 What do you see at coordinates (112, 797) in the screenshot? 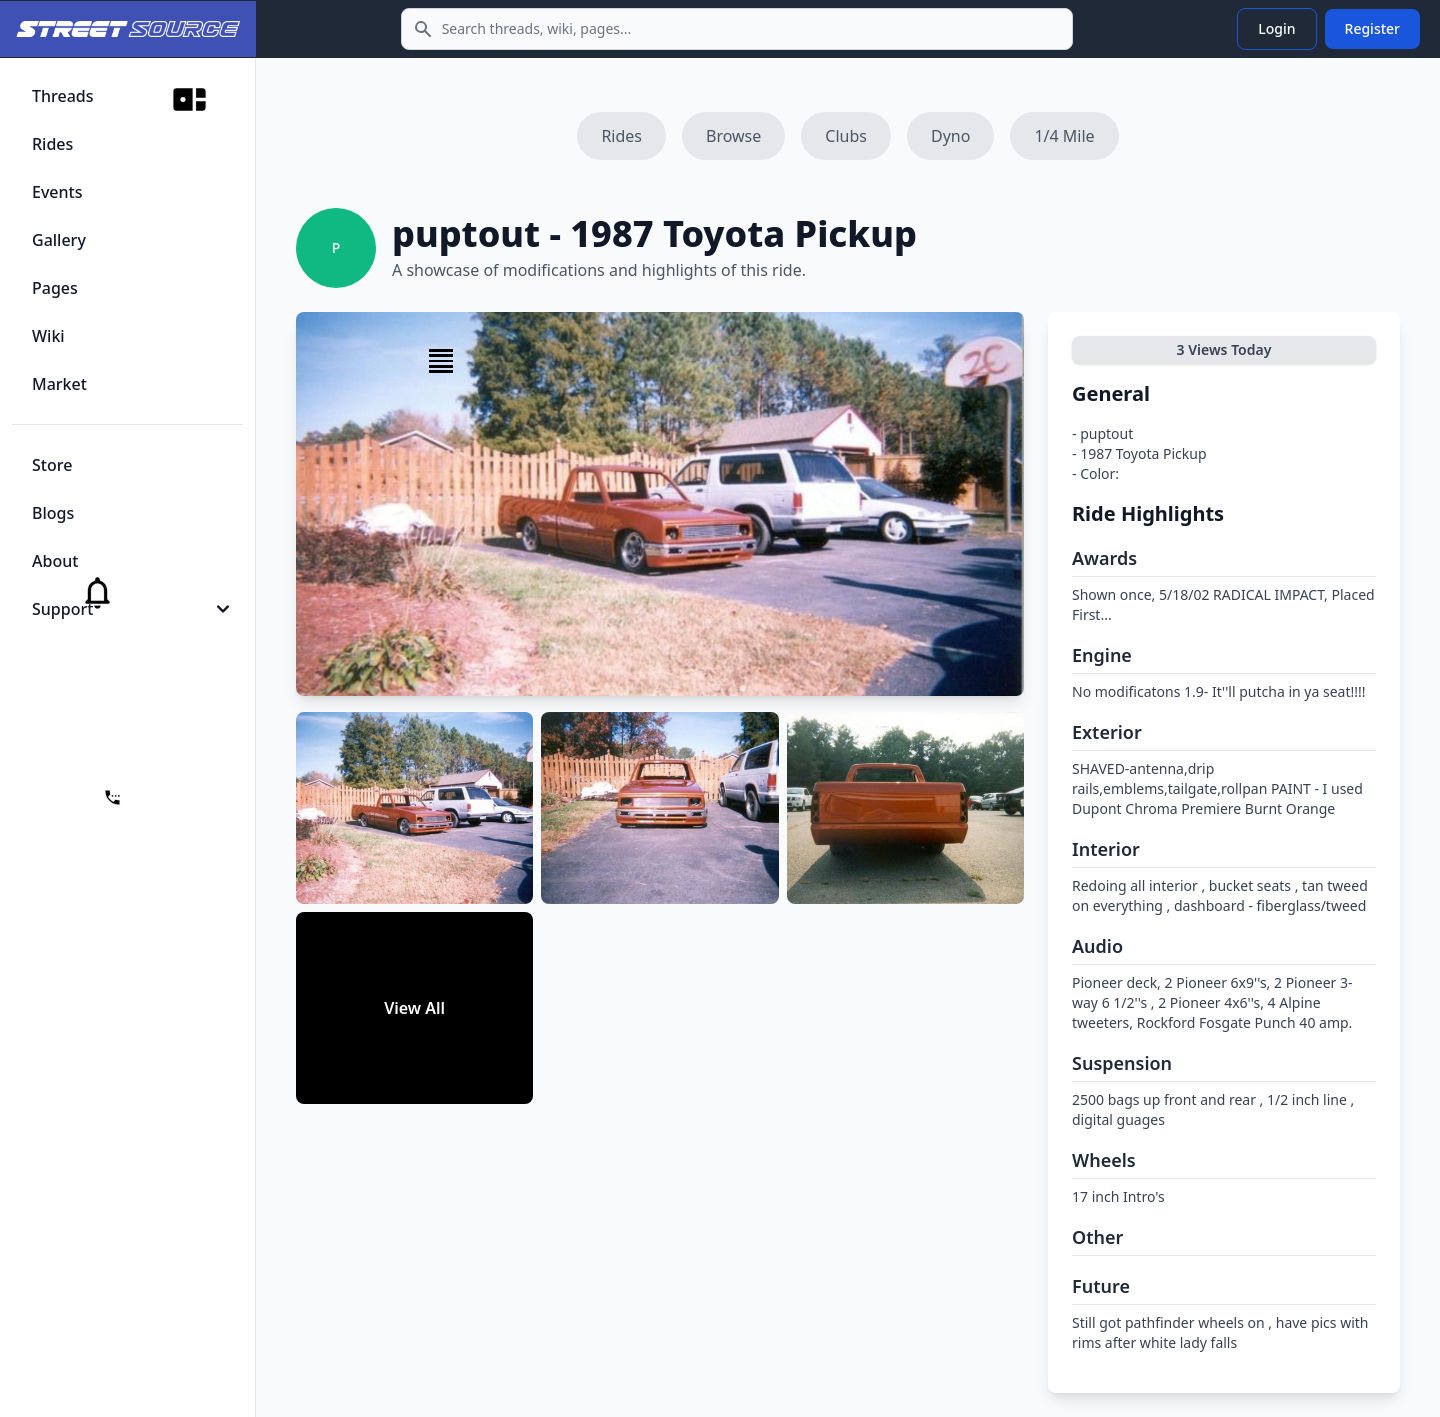
I see `access phone or call settings` at bounding box center [112, 797].